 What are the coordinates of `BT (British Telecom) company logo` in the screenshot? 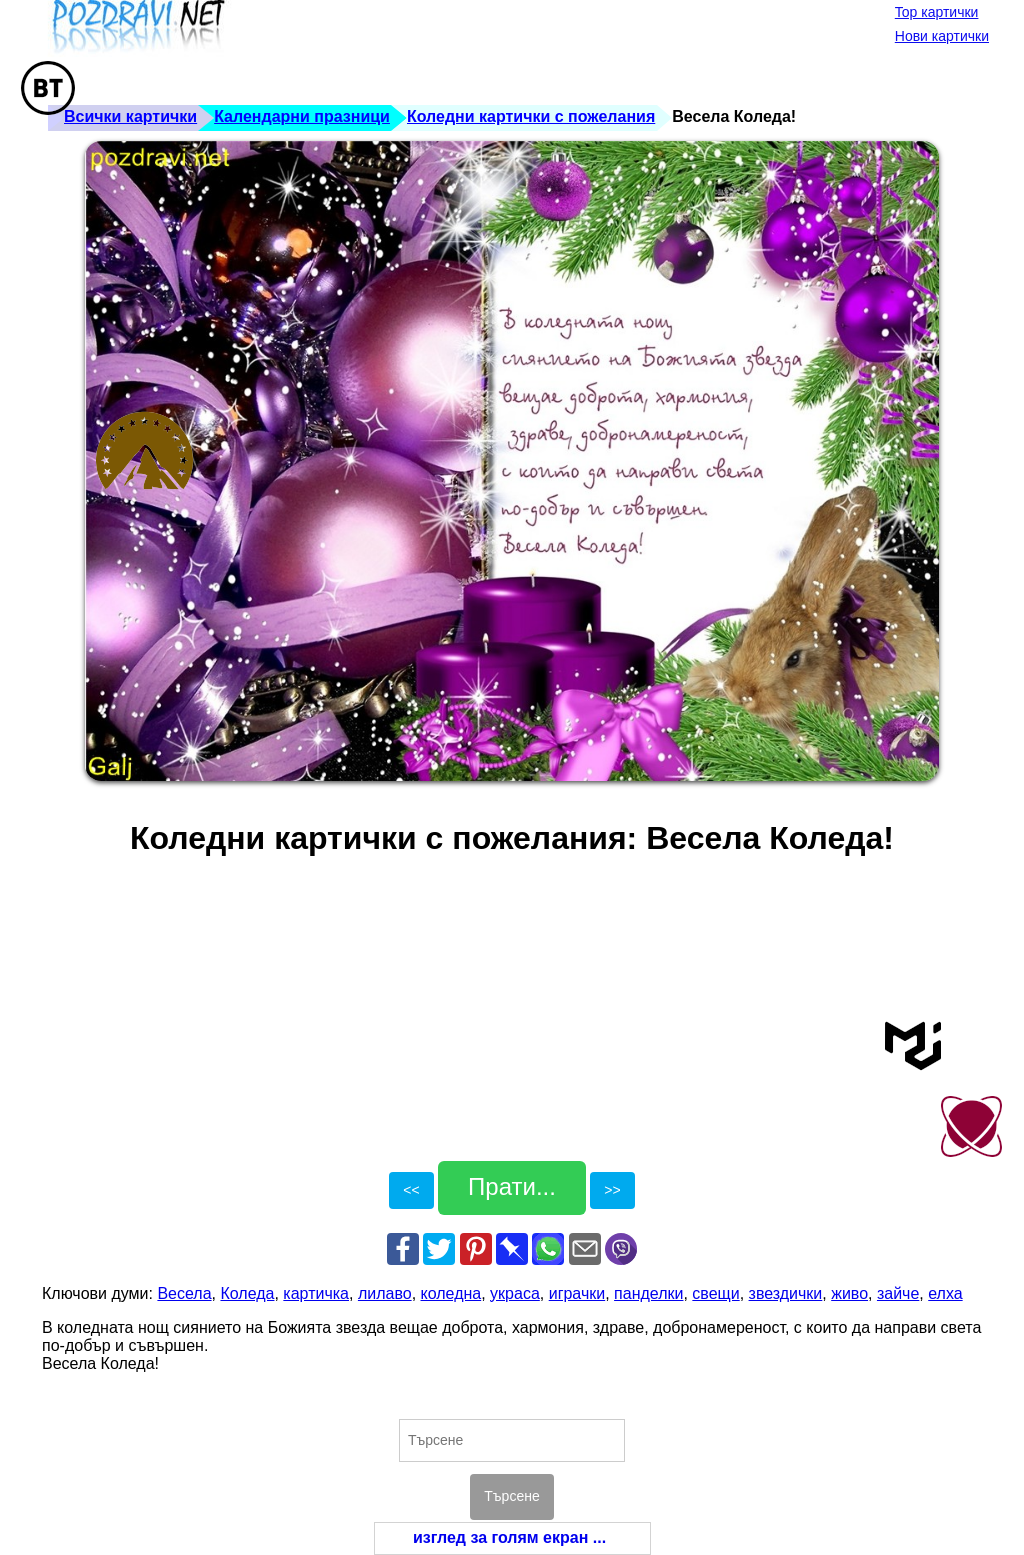 It's located at (48, 88).